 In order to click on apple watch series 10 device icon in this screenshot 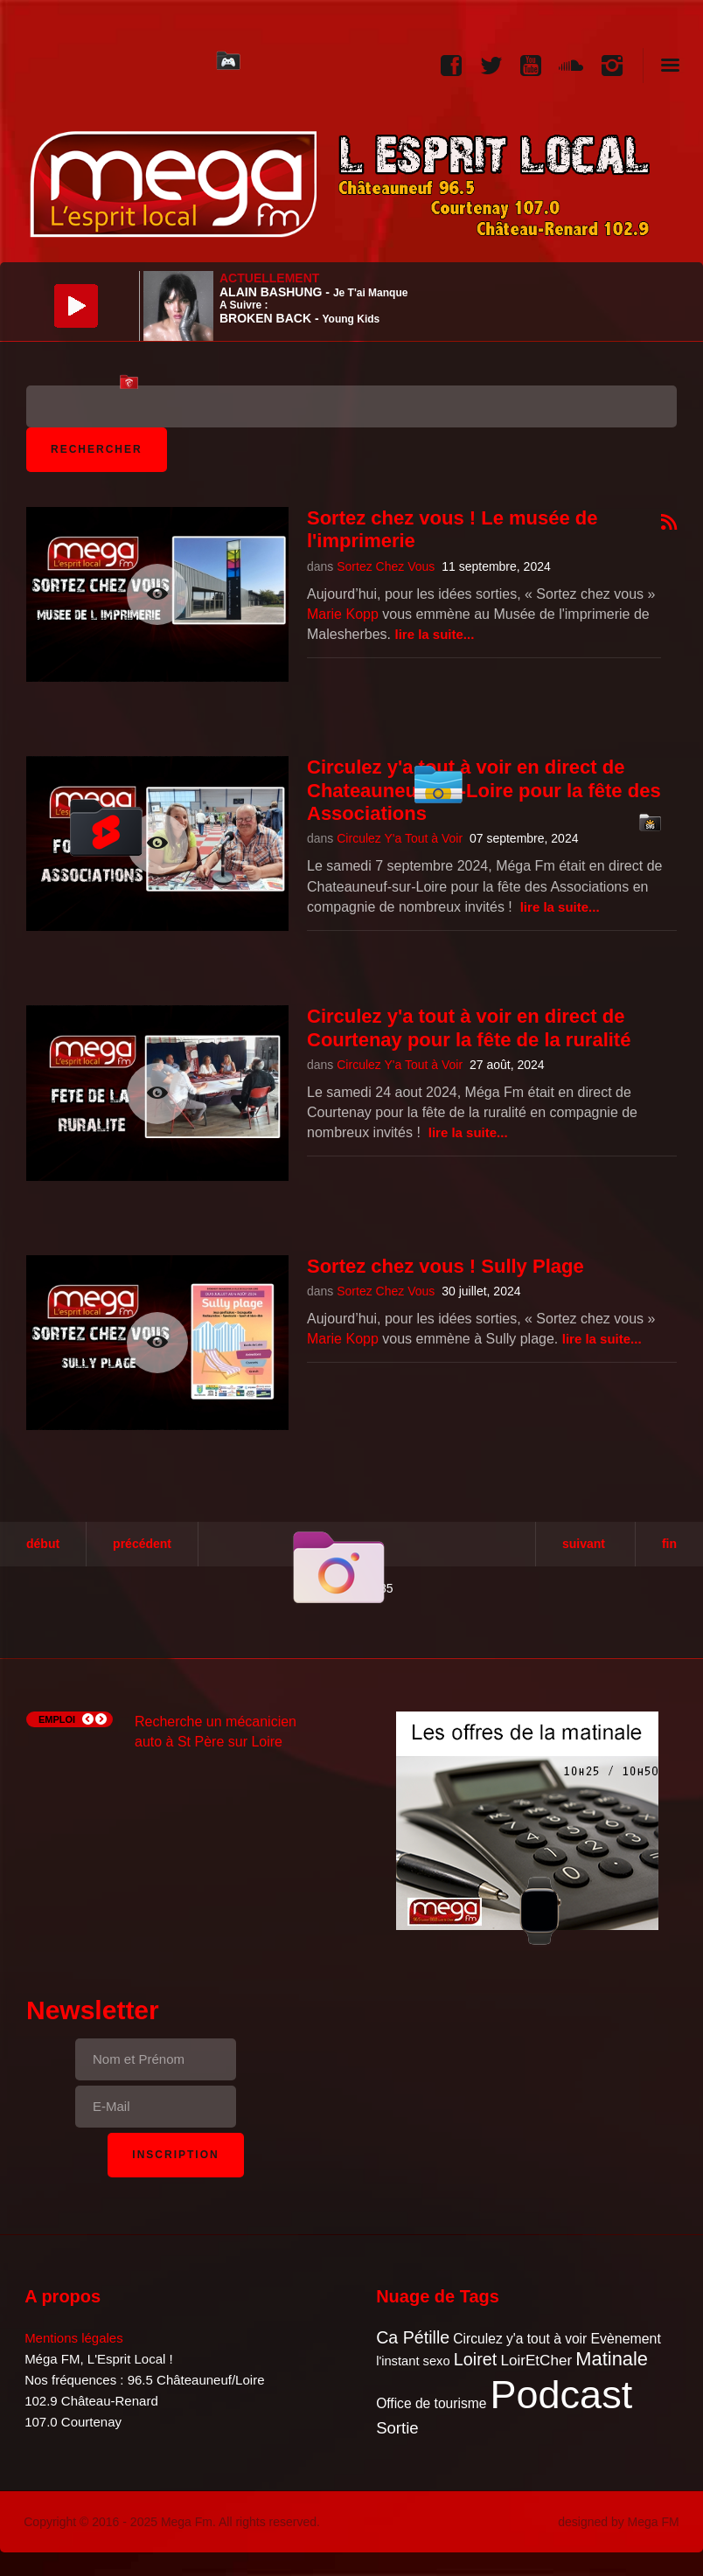, I will do `click(539, 1911)`.